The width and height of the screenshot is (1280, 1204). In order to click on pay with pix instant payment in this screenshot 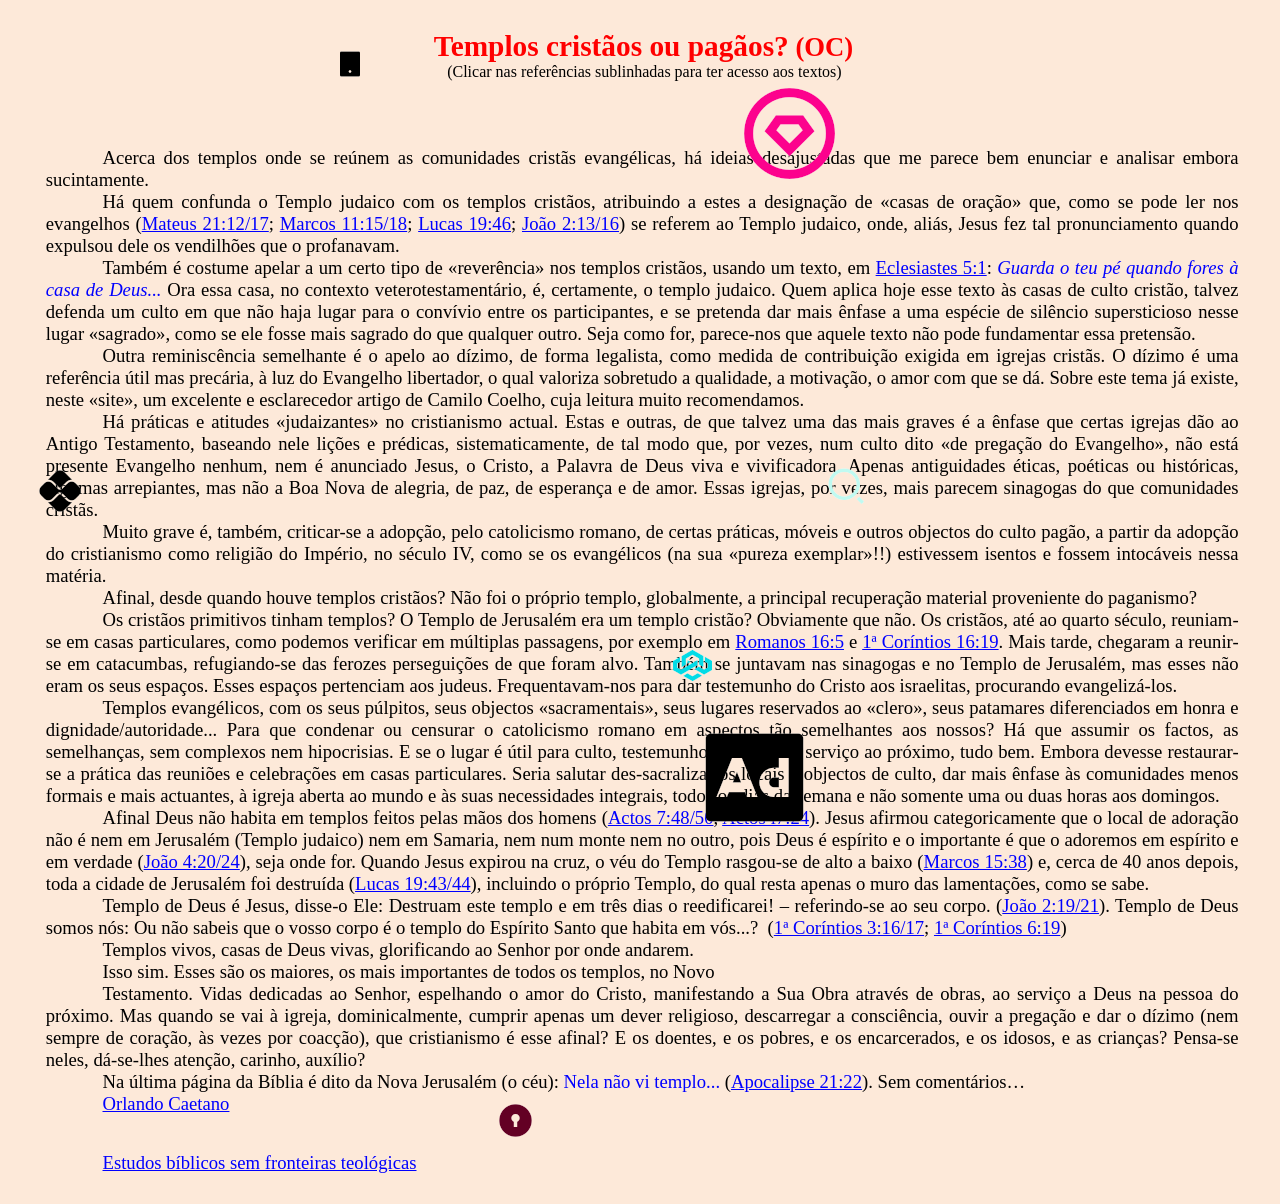, I will do `click(60, 491)`.